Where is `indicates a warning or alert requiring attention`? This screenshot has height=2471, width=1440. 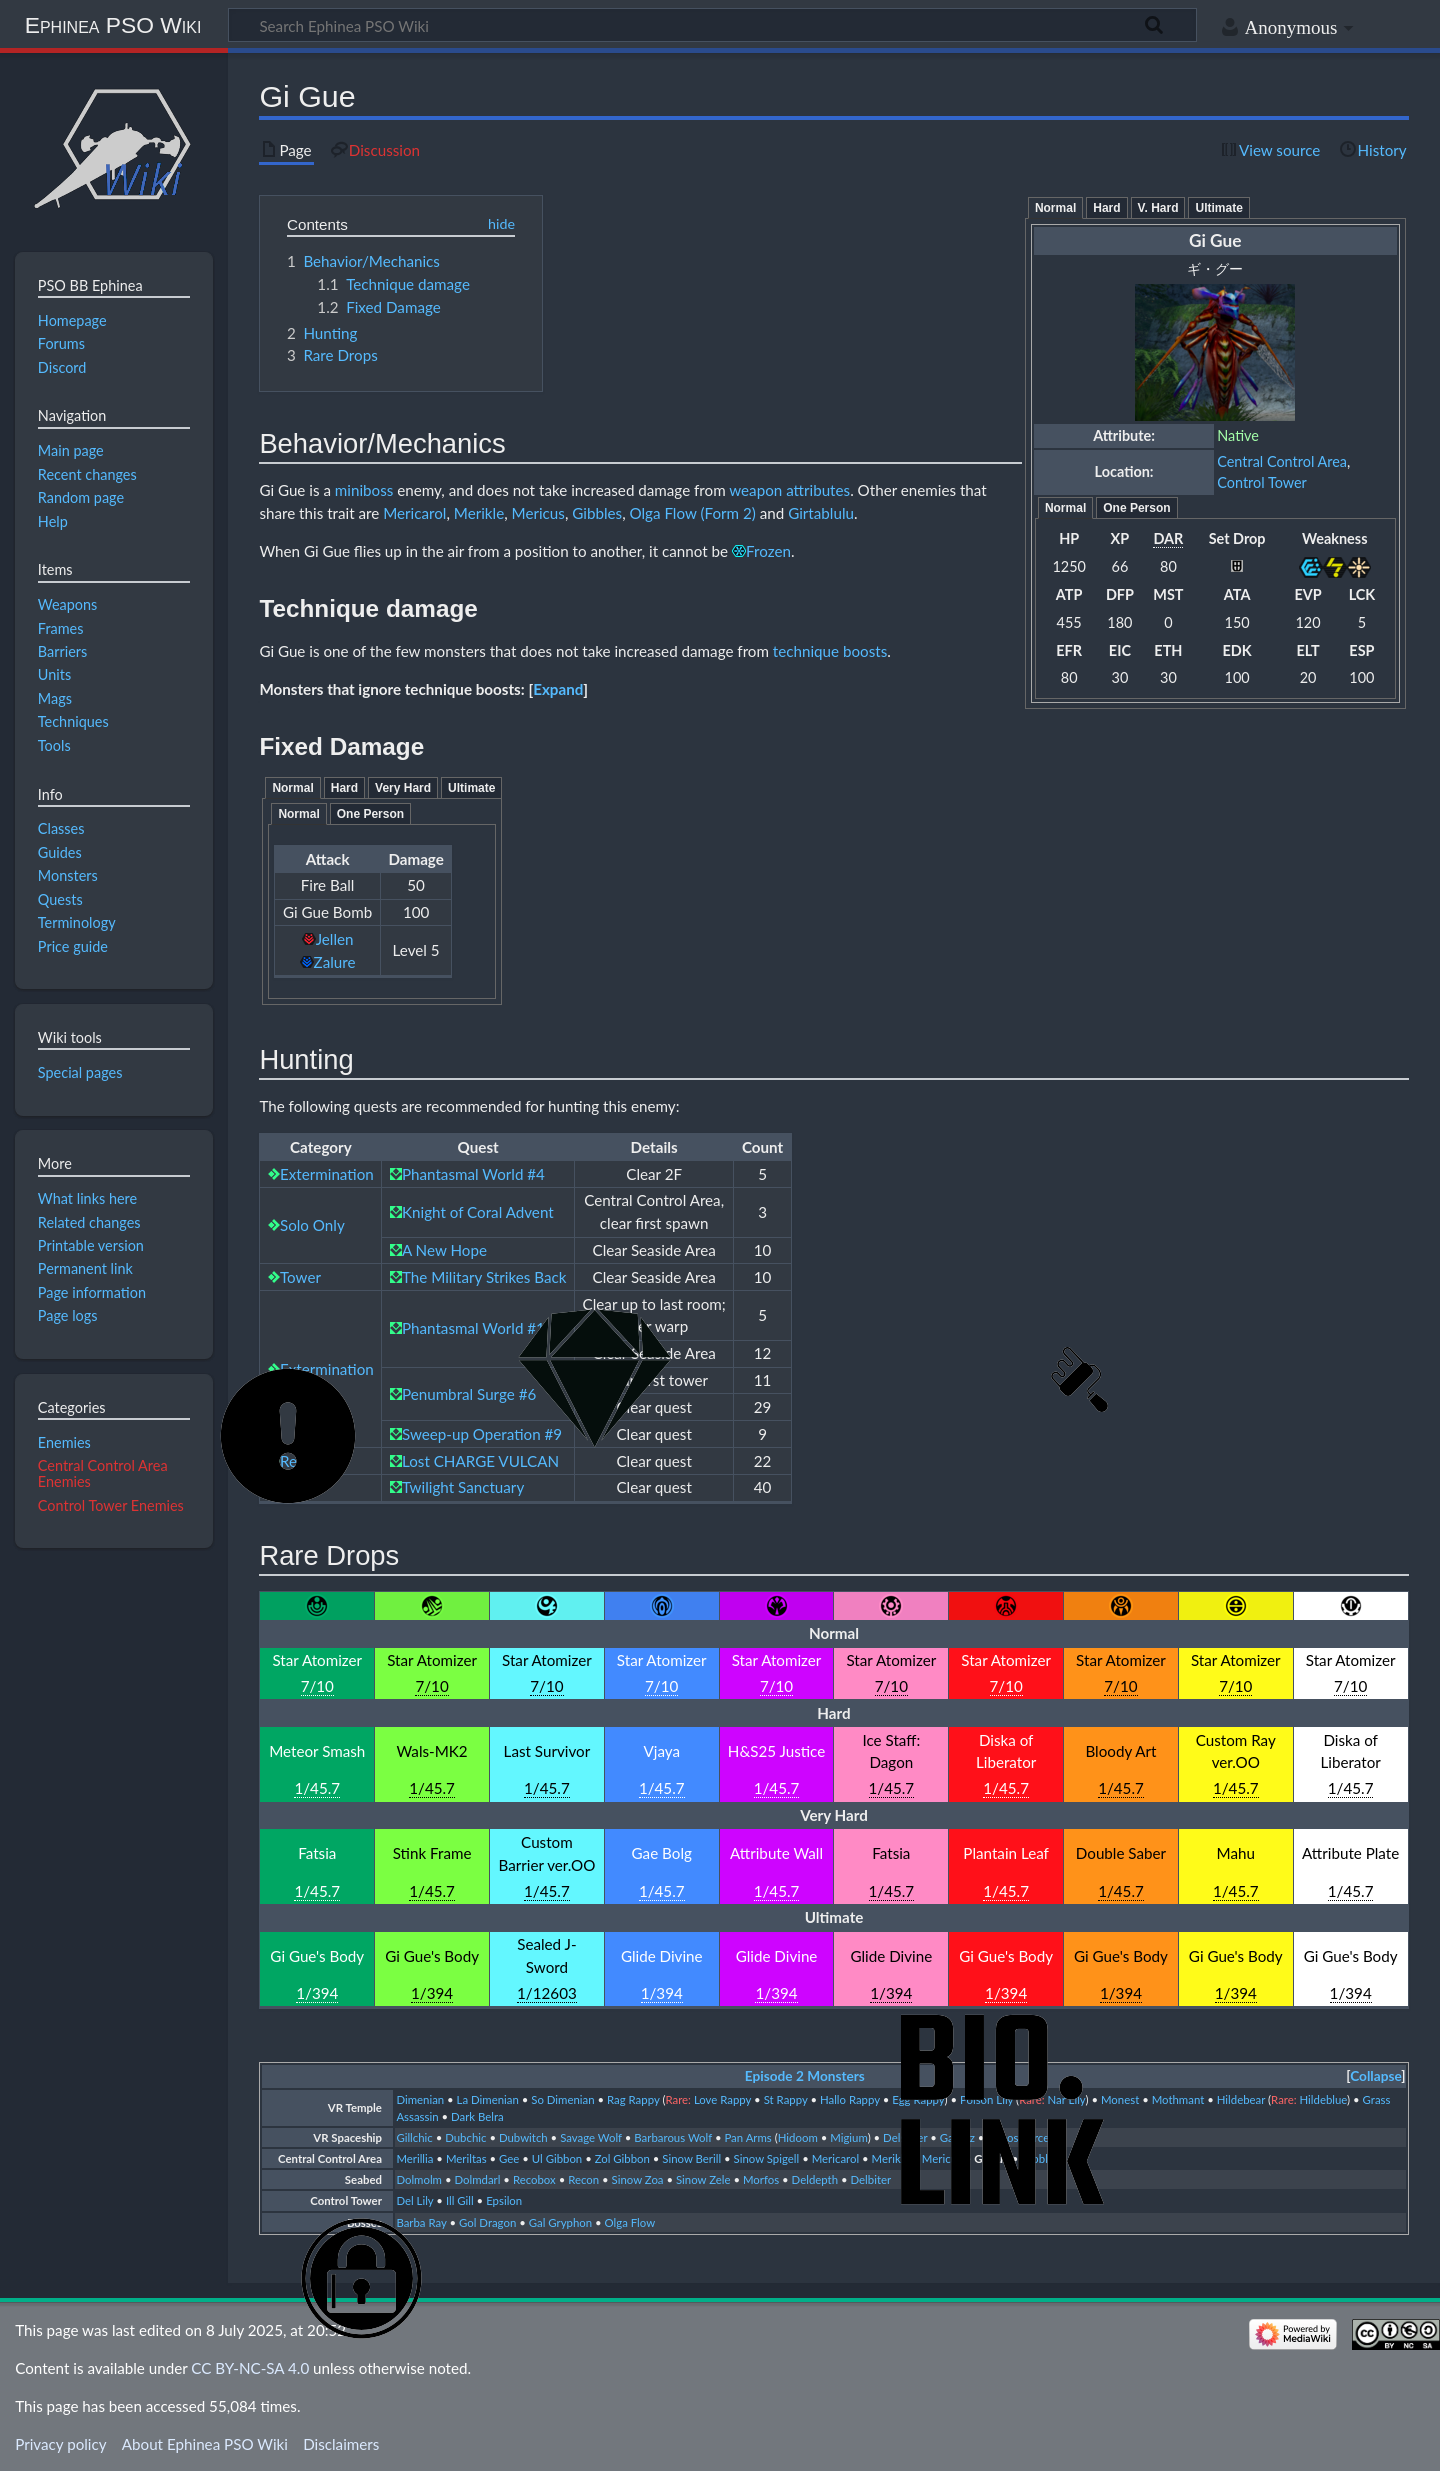 indicates a warning or alert requiring attention is located at coordinates (288, 1436).